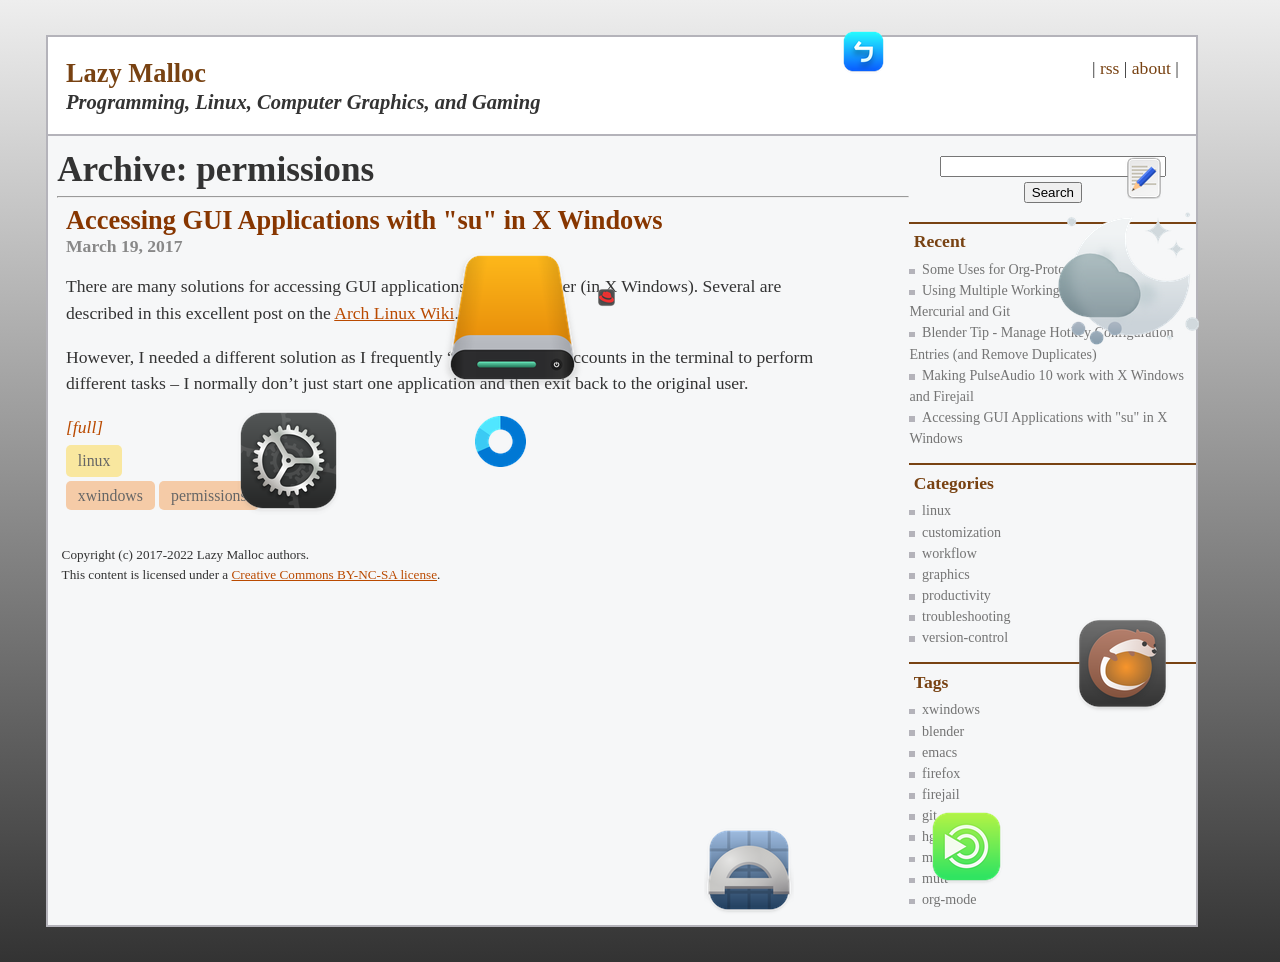 The width and height of the screenshot is (1280, 962). Describe the element at coordinates (1122, 663) in the screenshot. I see `open lutris gaming platform` at that location.